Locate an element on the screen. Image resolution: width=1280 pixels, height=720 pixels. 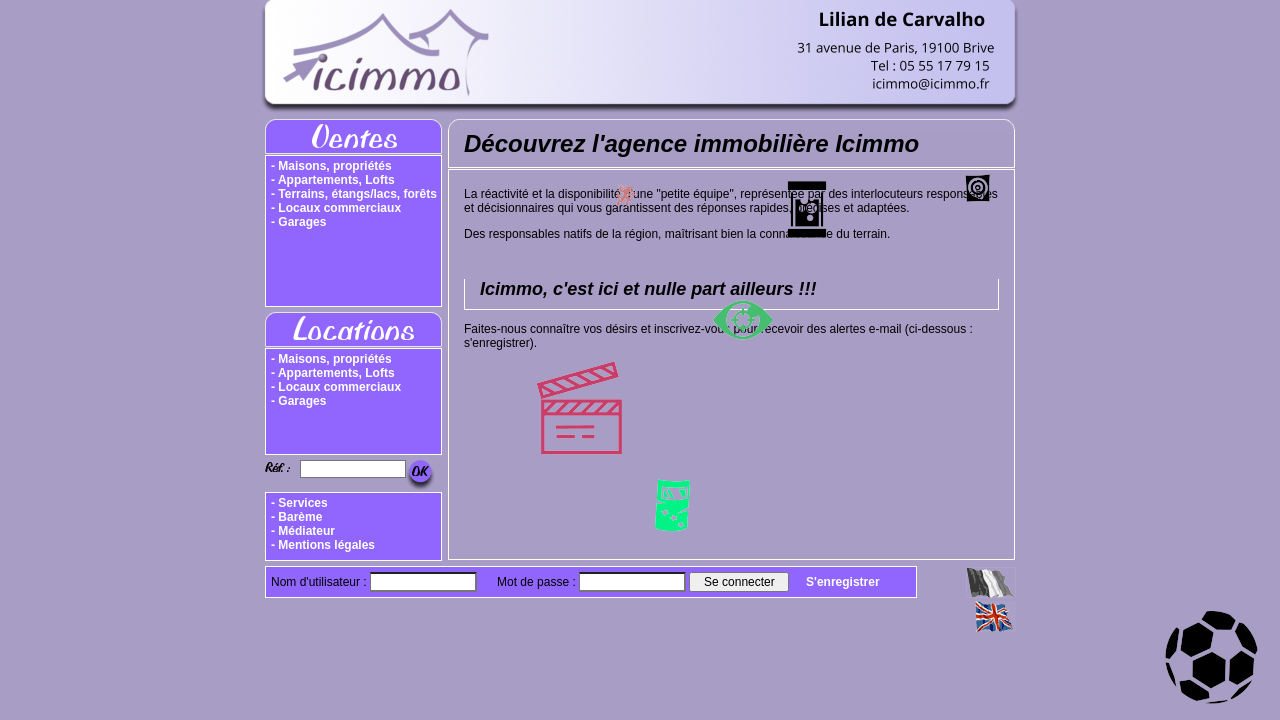
select werewolf character or role is located at coordinates (626, 195).